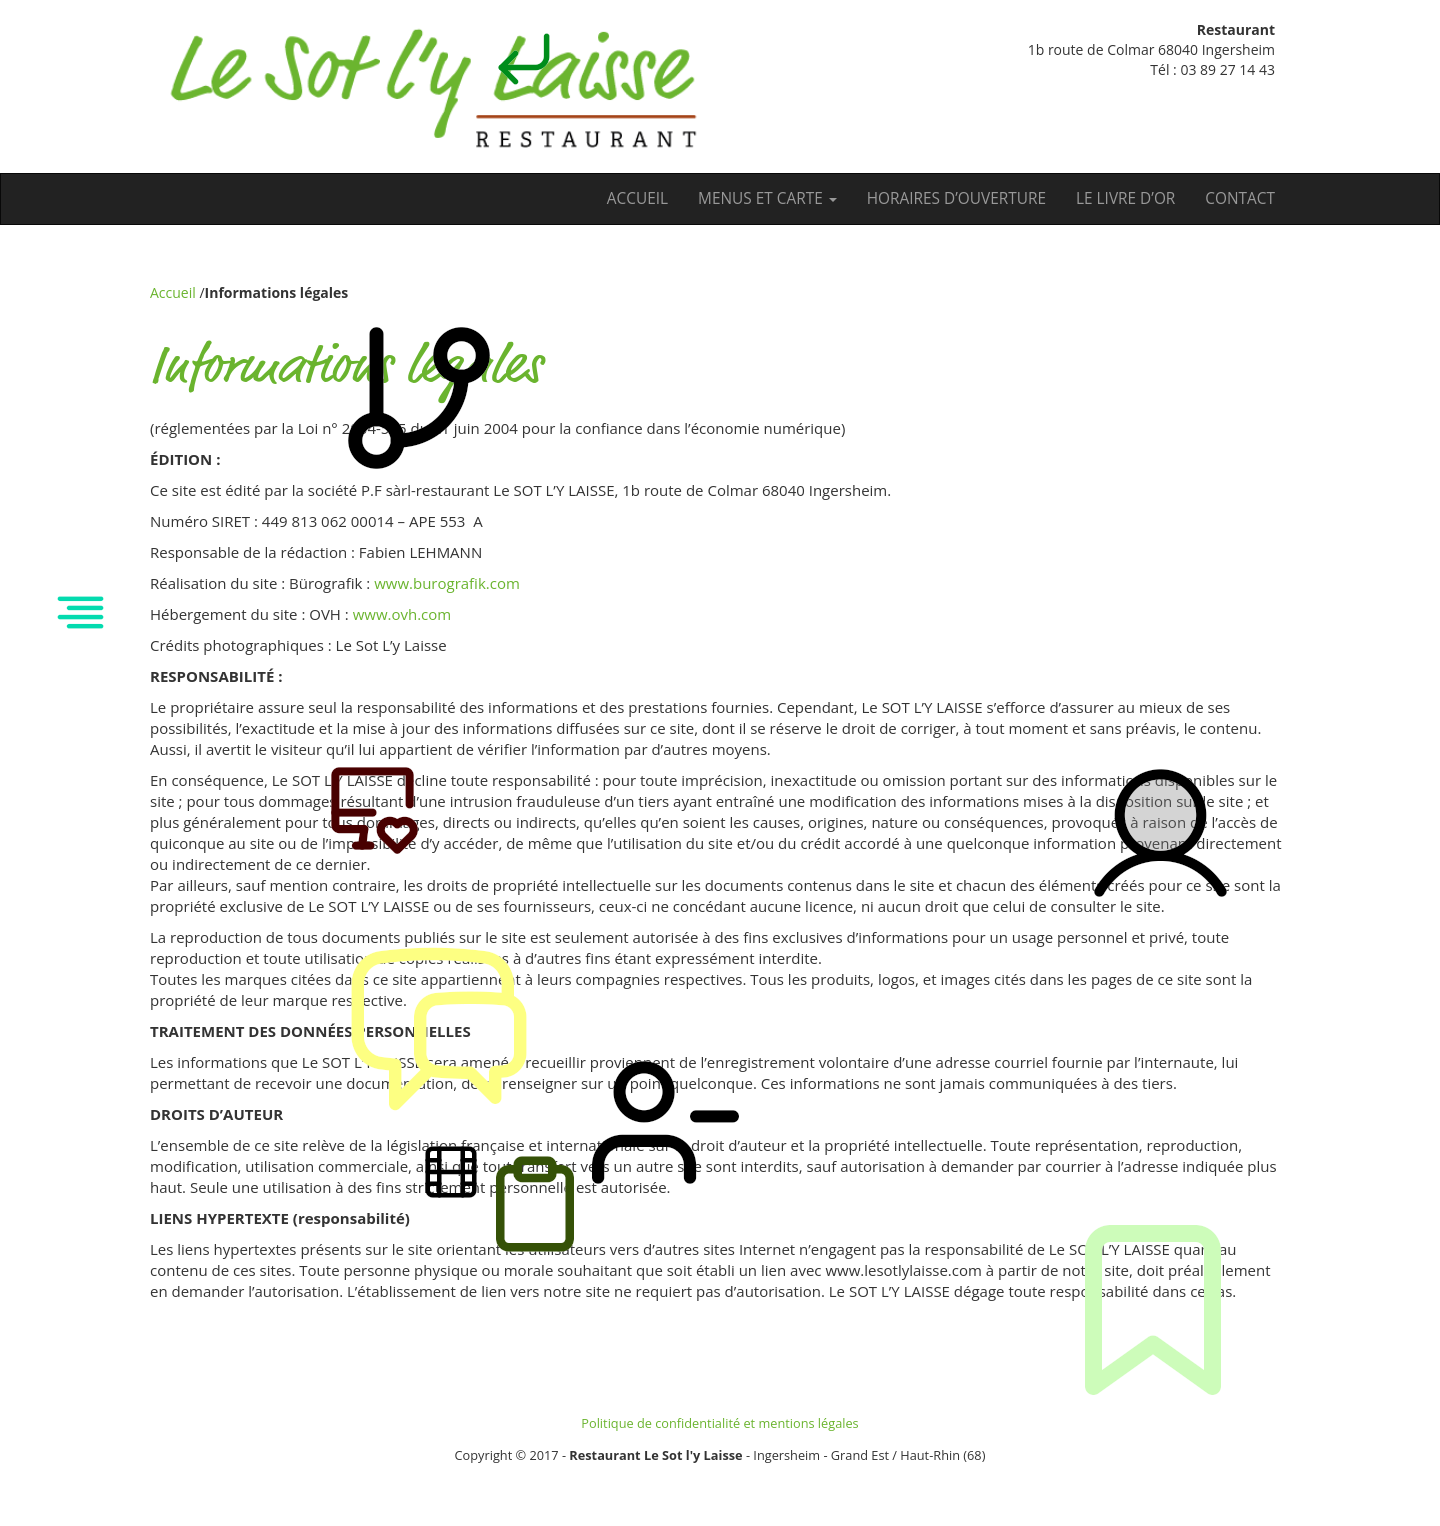  Describe the element at coordinates (80, 612) in the screenshot. I see `align text to the right` at that location.